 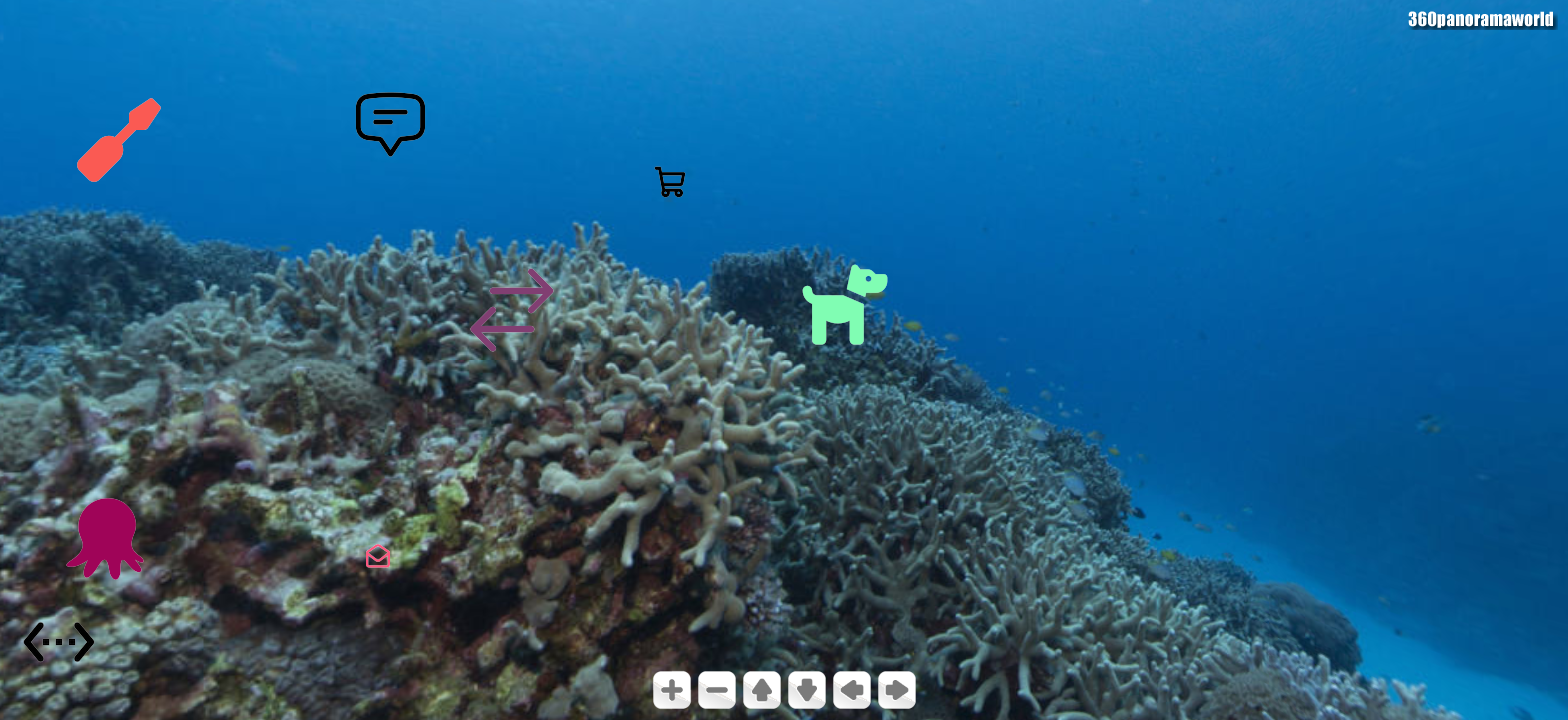 What do you see at coordinates (512, 310) in the screenshot?
I see `swap or exchange items` at bounding box center [512, 310].